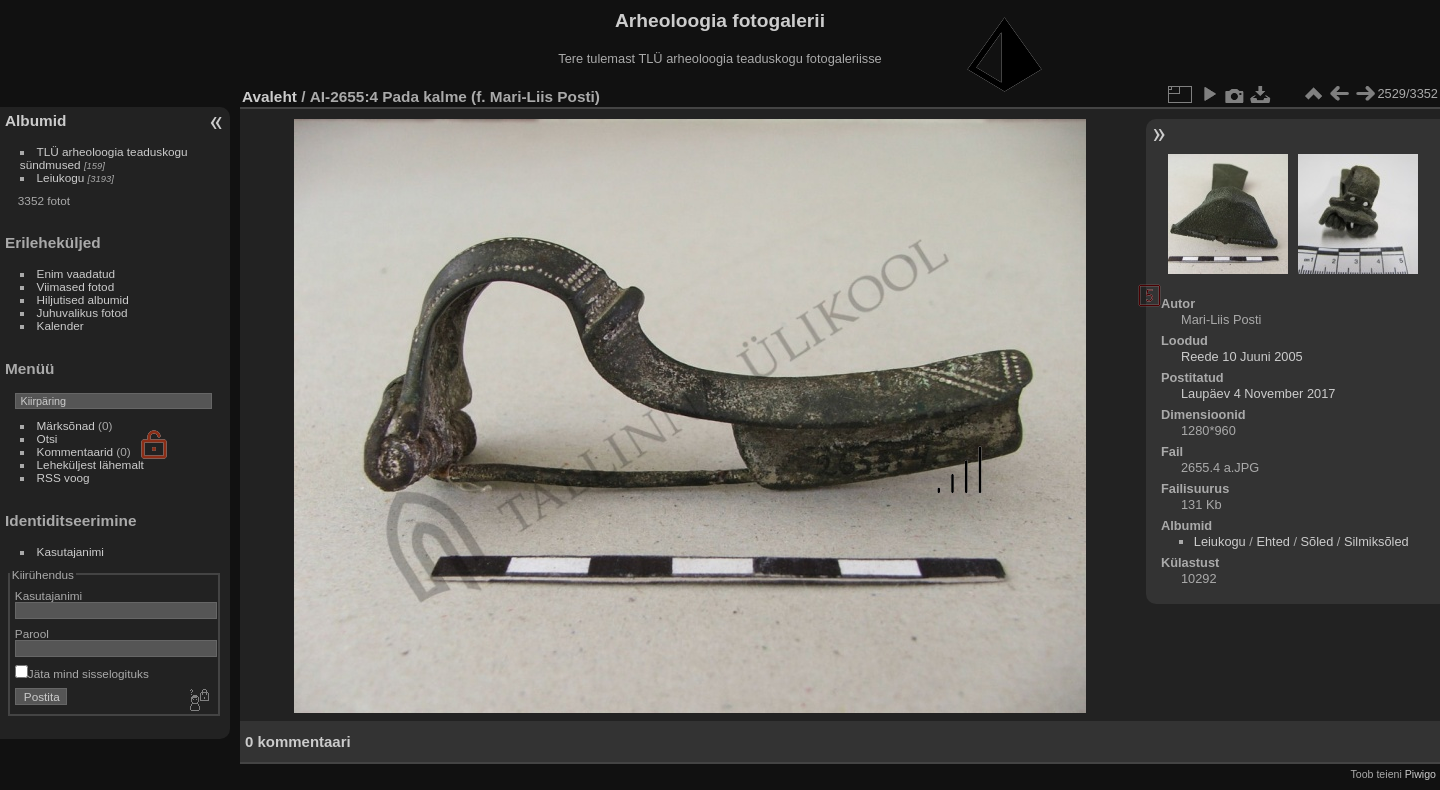 The image size is (1440, 790). I want to click on access 3D modeling or rendering tools, so click(1004, 54).